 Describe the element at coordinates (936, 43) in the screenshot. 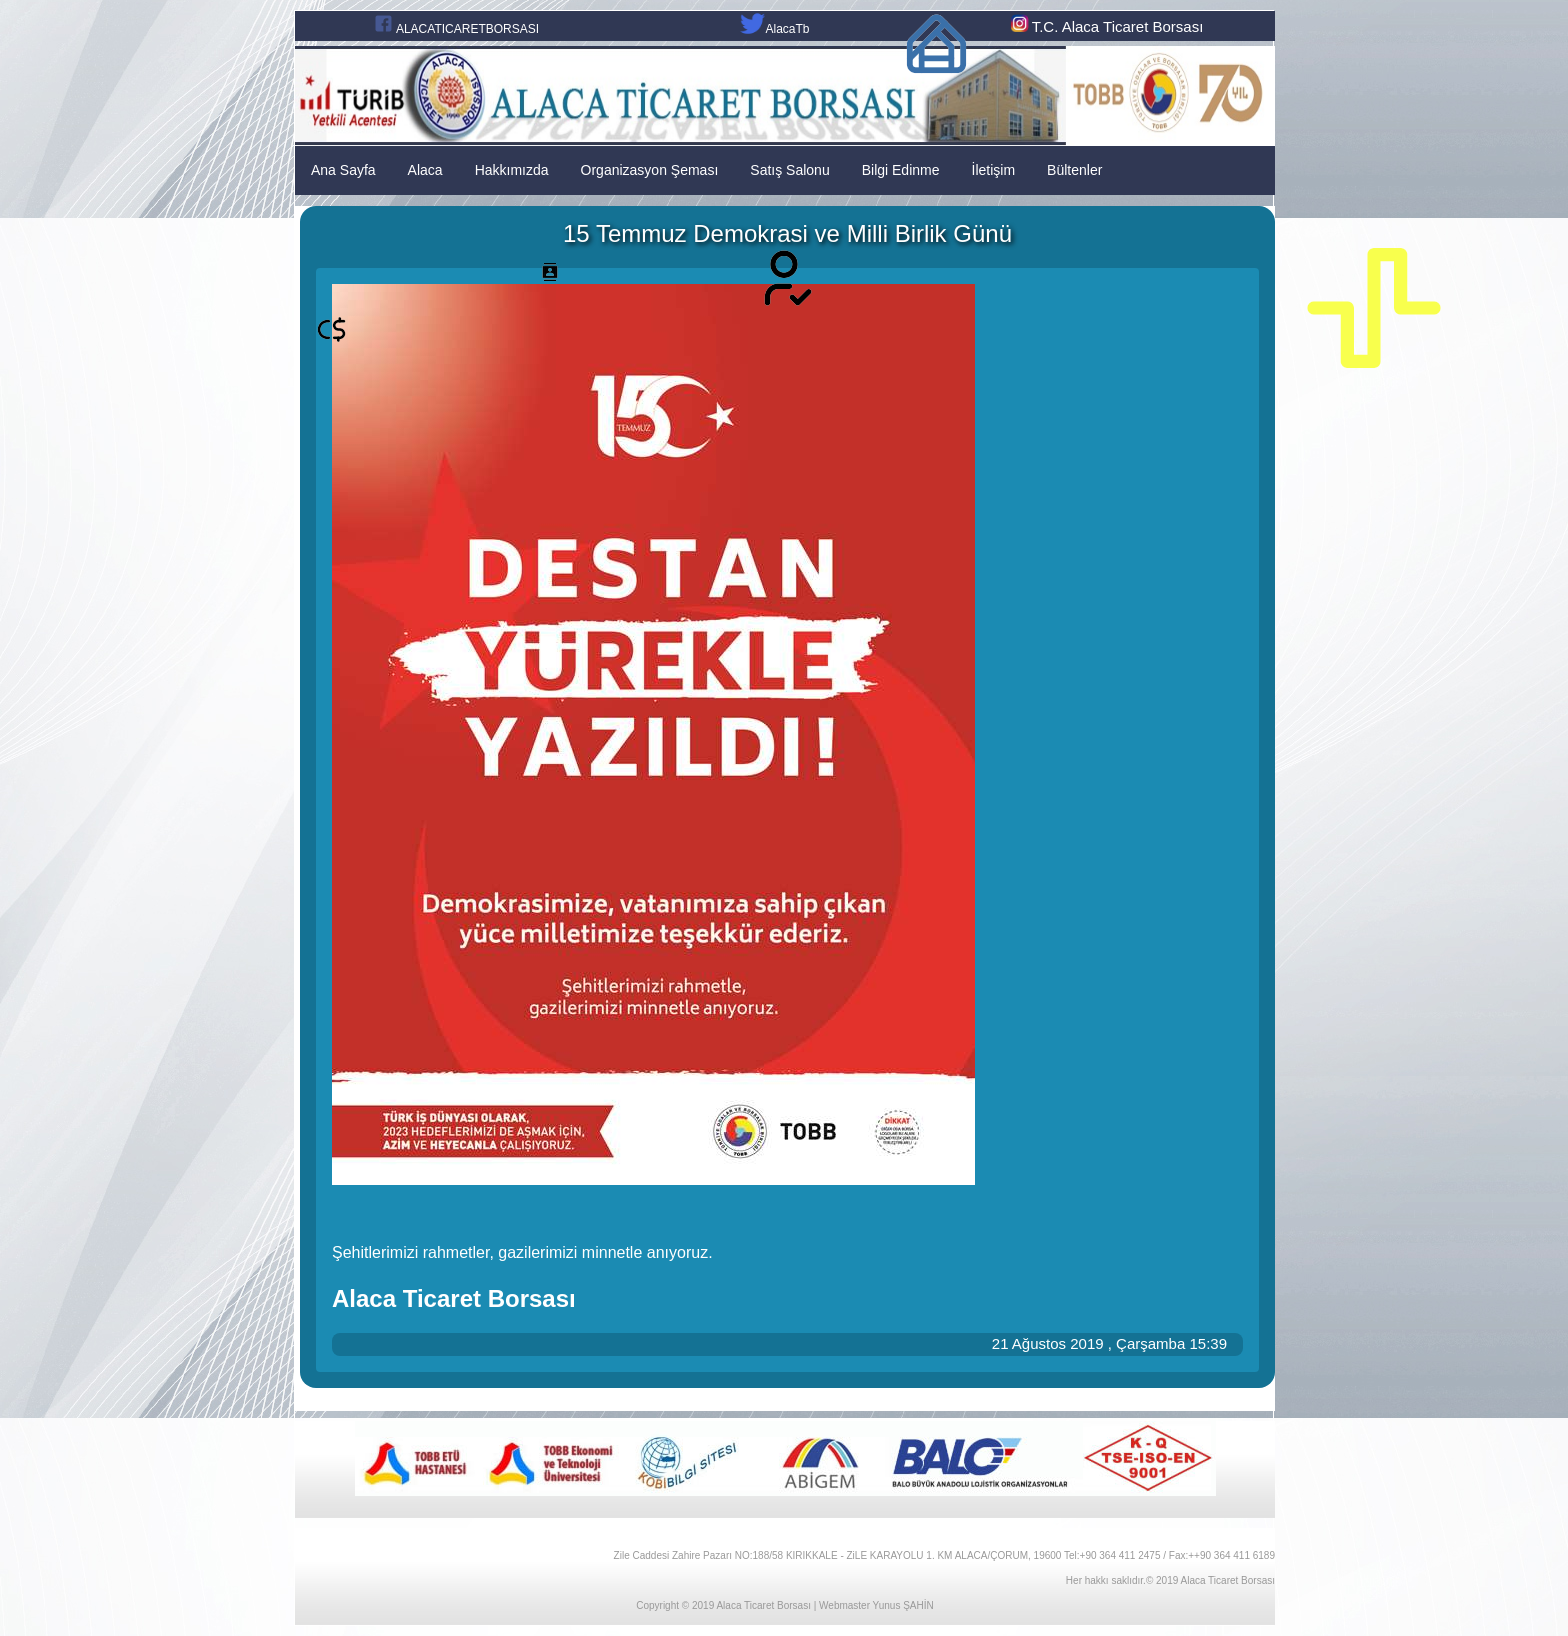

I see `open google home app` at that location.